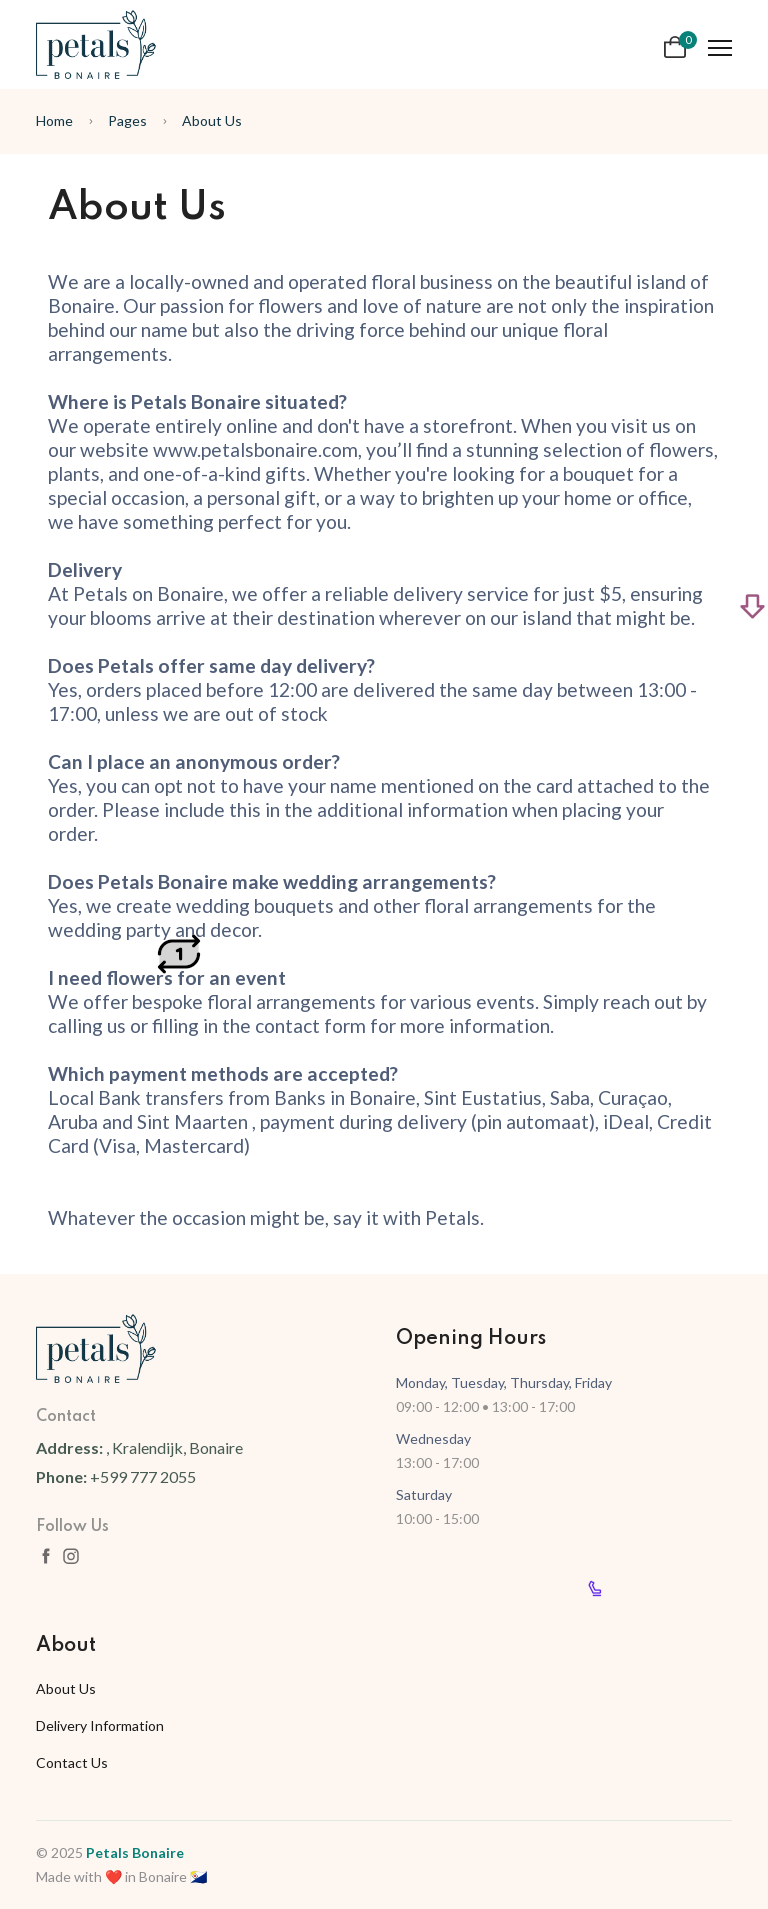 Image resolution: width=768 pixels, height=1909 pixels. I want to click on repeat the current track once, so click(179, 954).